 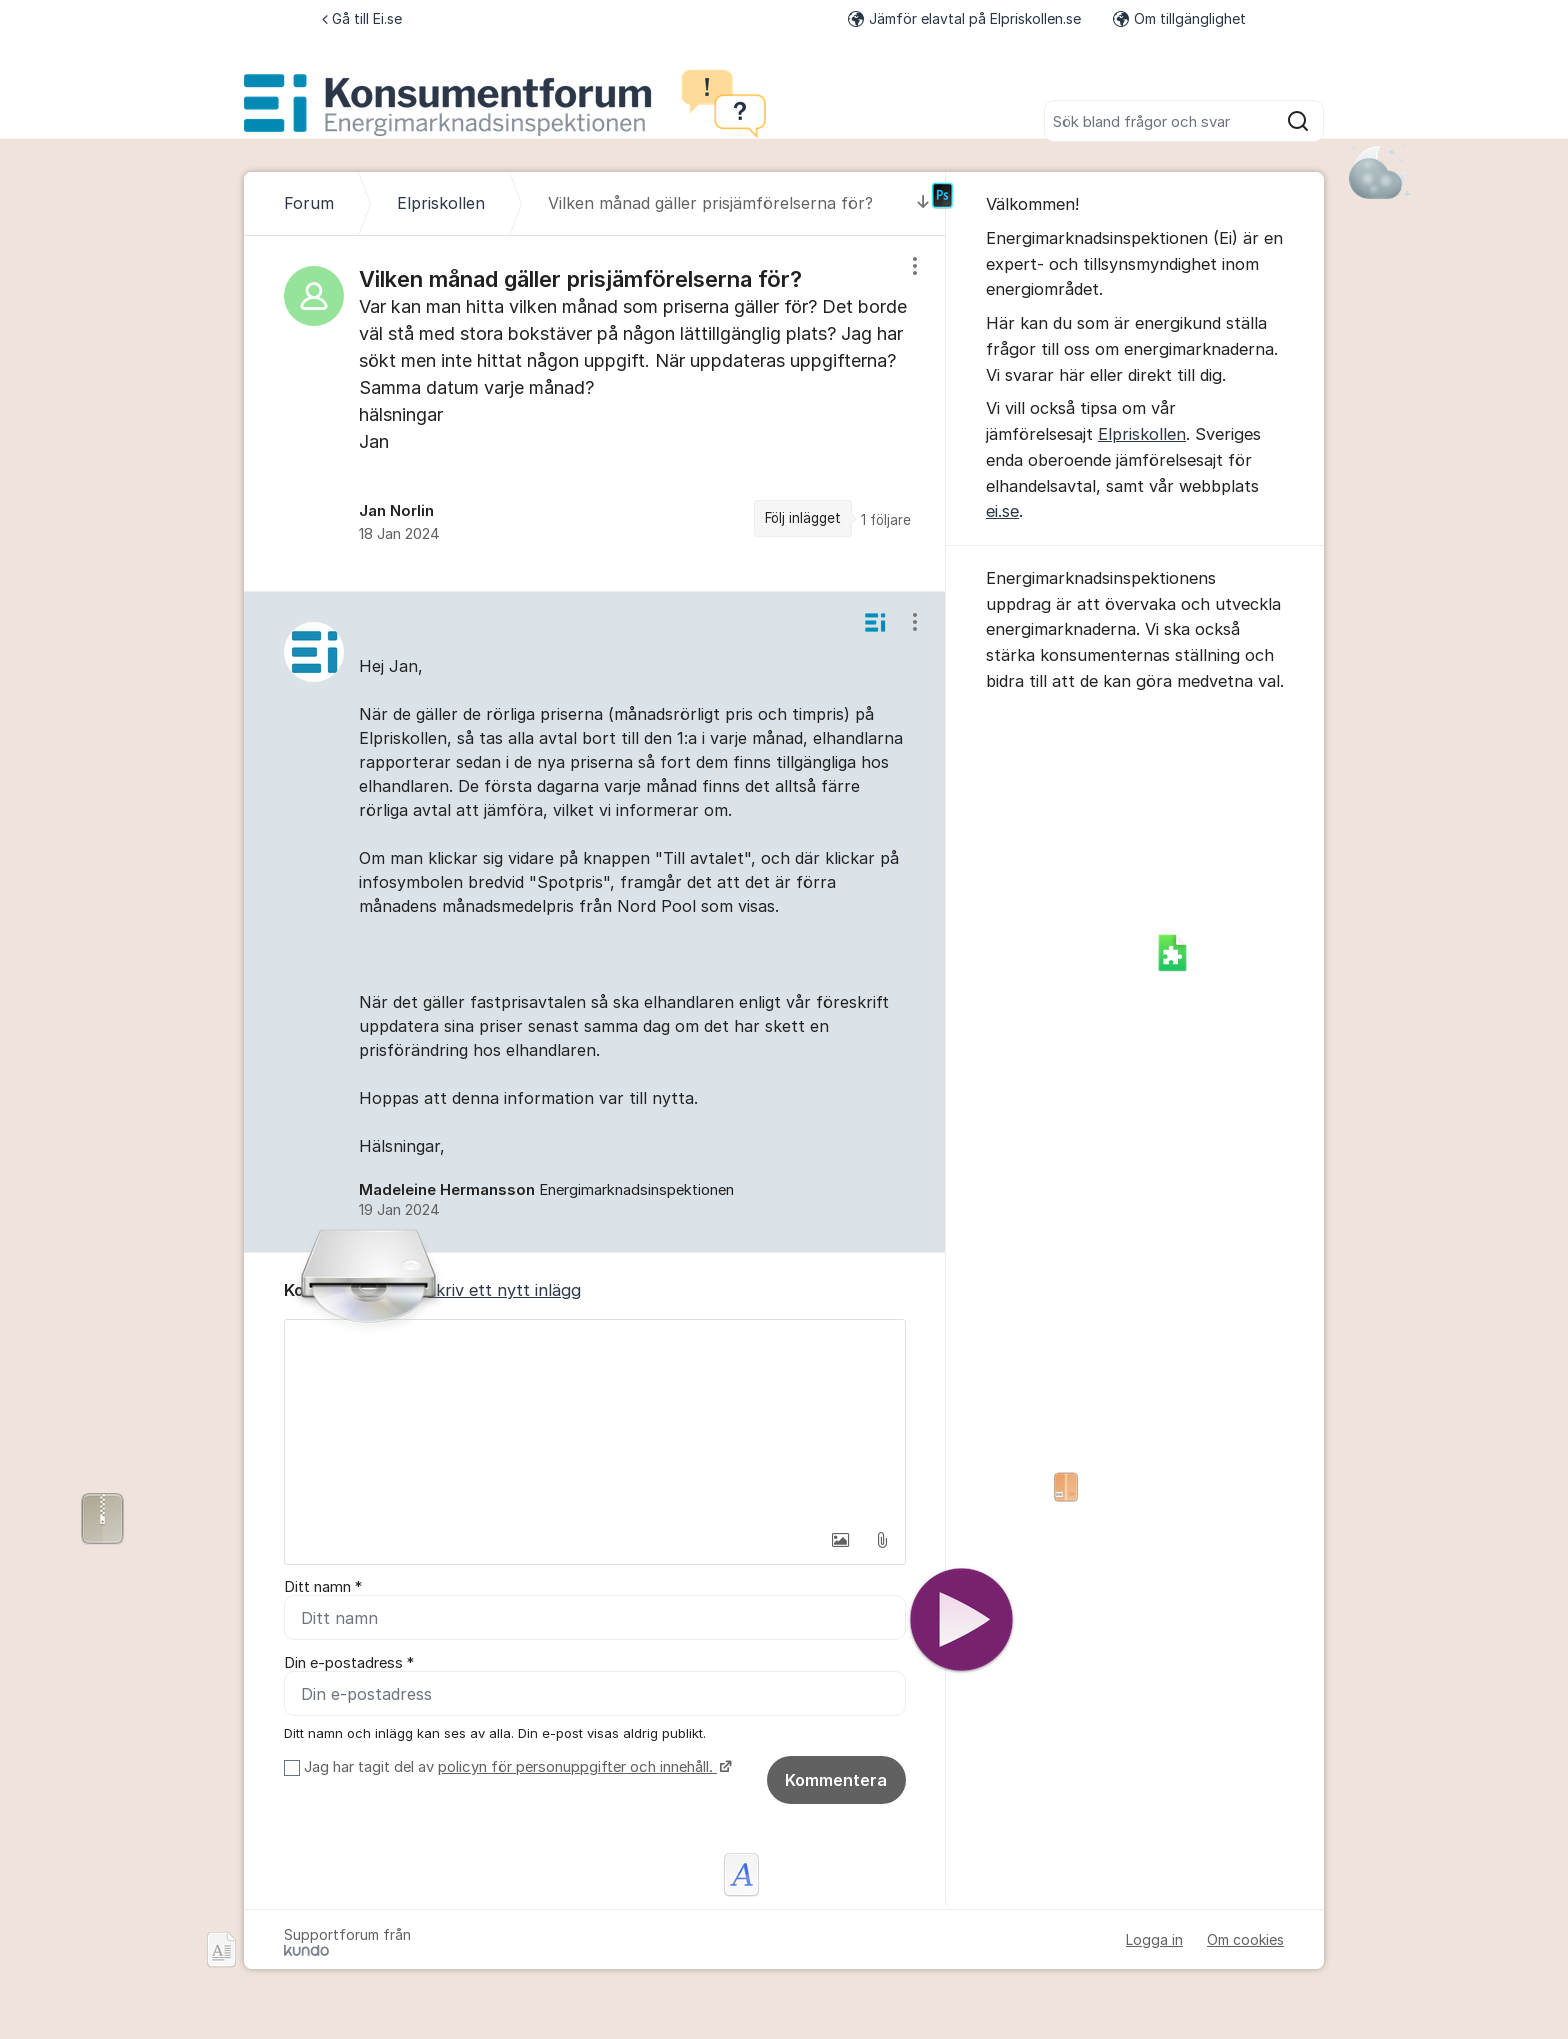 What do you see at coordinates (368, 1270) in the screenshot?
I see `access optical disc drive settings` at bounding box center [368, 1270].